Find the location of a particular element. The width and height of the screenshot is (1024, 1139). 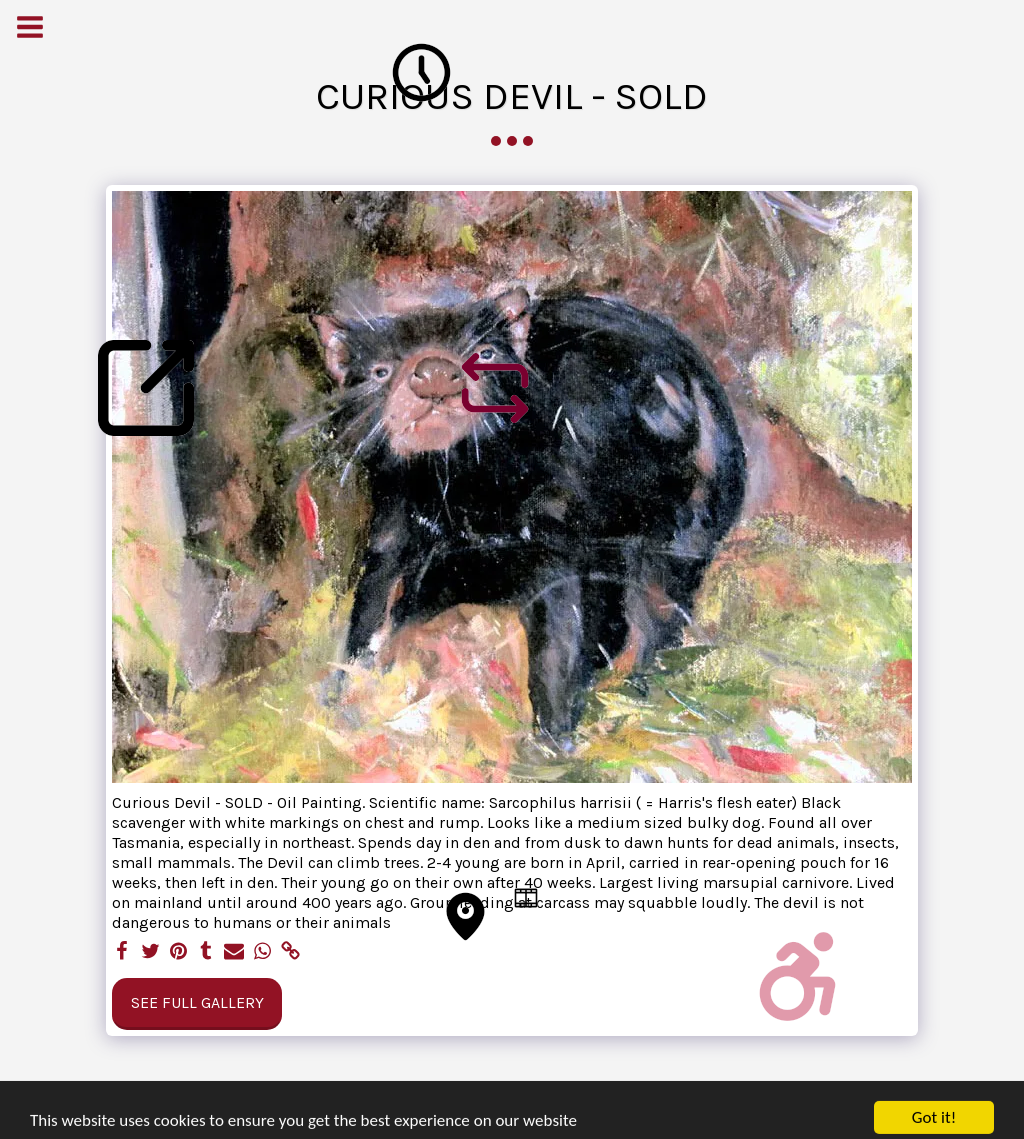

toggle repeat or loop mode is located at coordinates (495, 388).